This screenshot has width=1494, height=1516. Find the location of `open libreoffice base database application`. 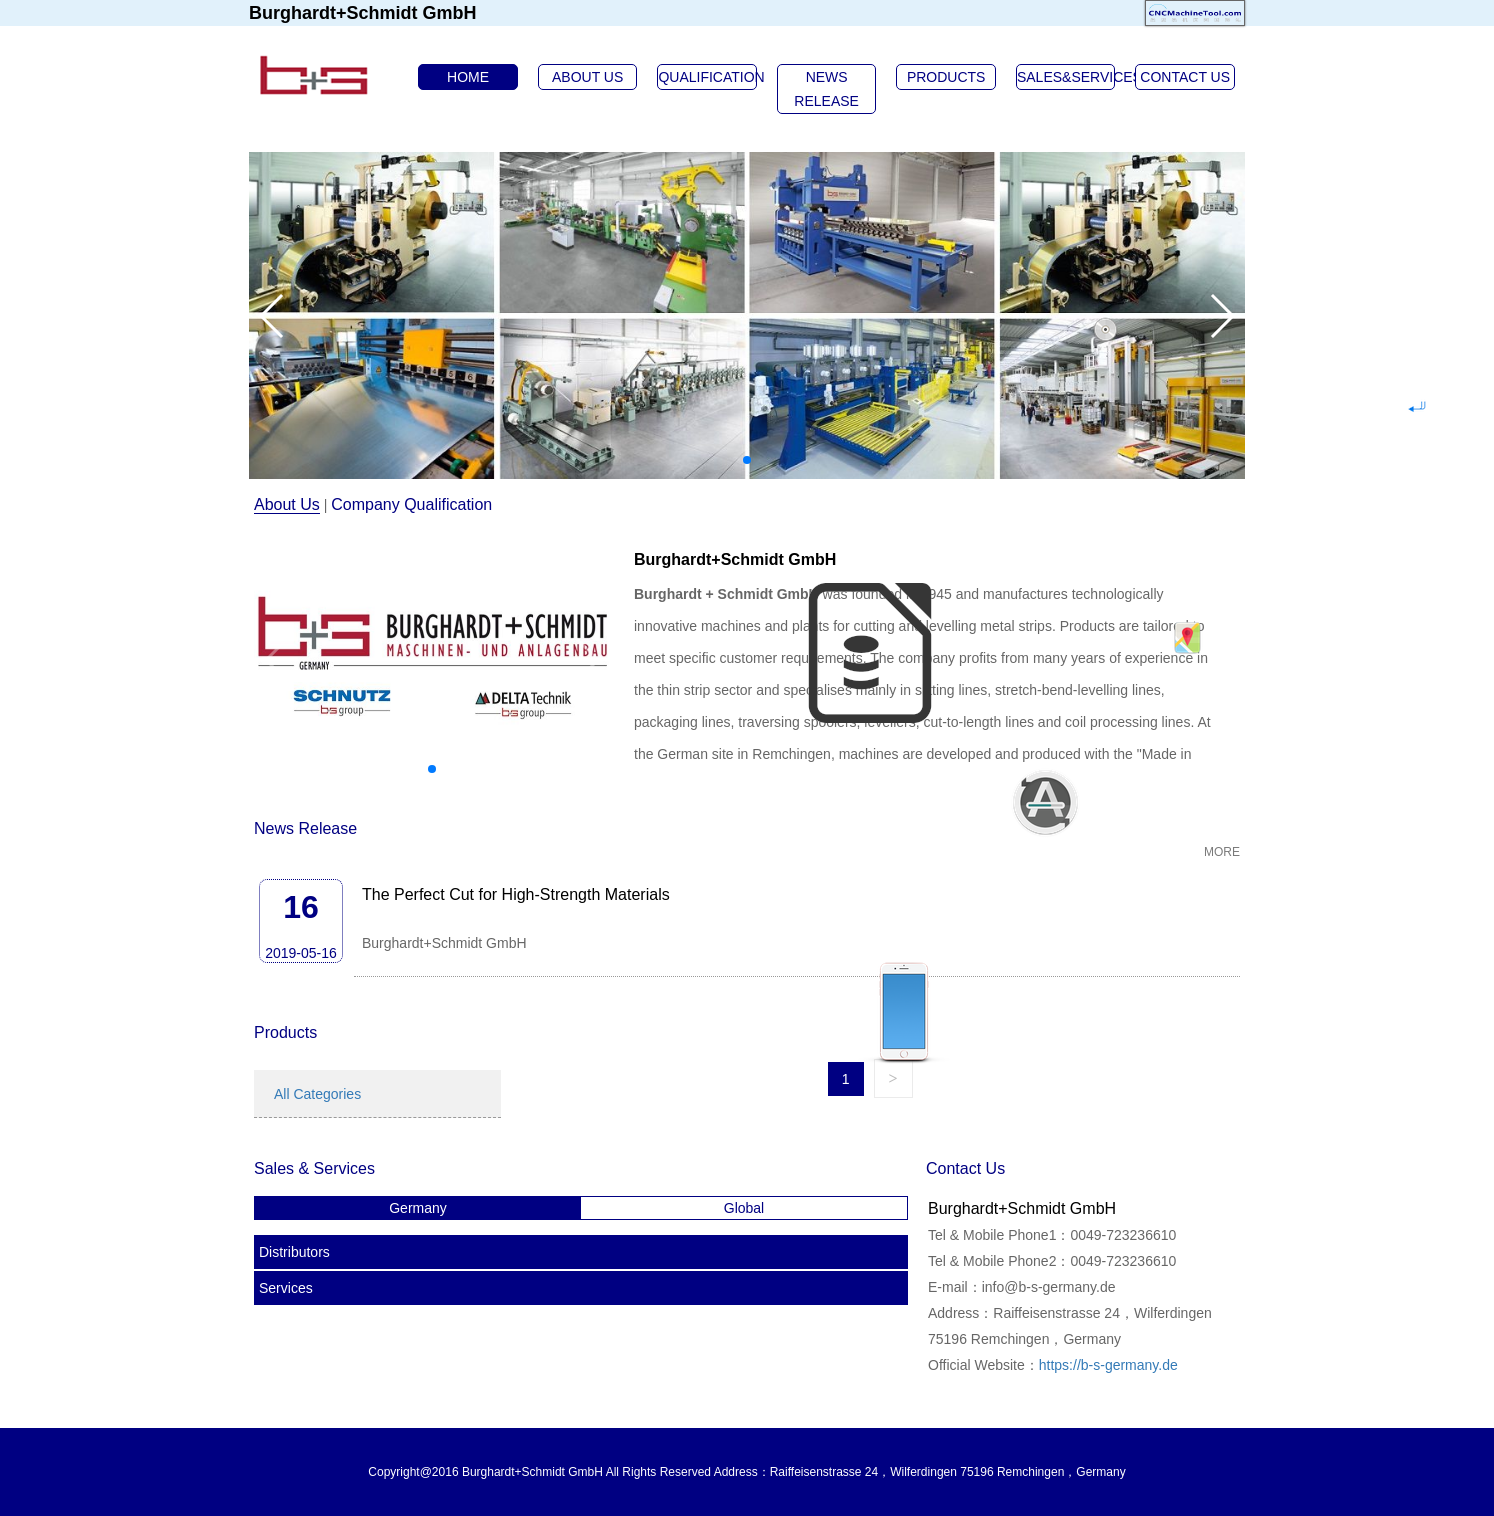

open libreoffice base database application is located at coordinates (870, 653).